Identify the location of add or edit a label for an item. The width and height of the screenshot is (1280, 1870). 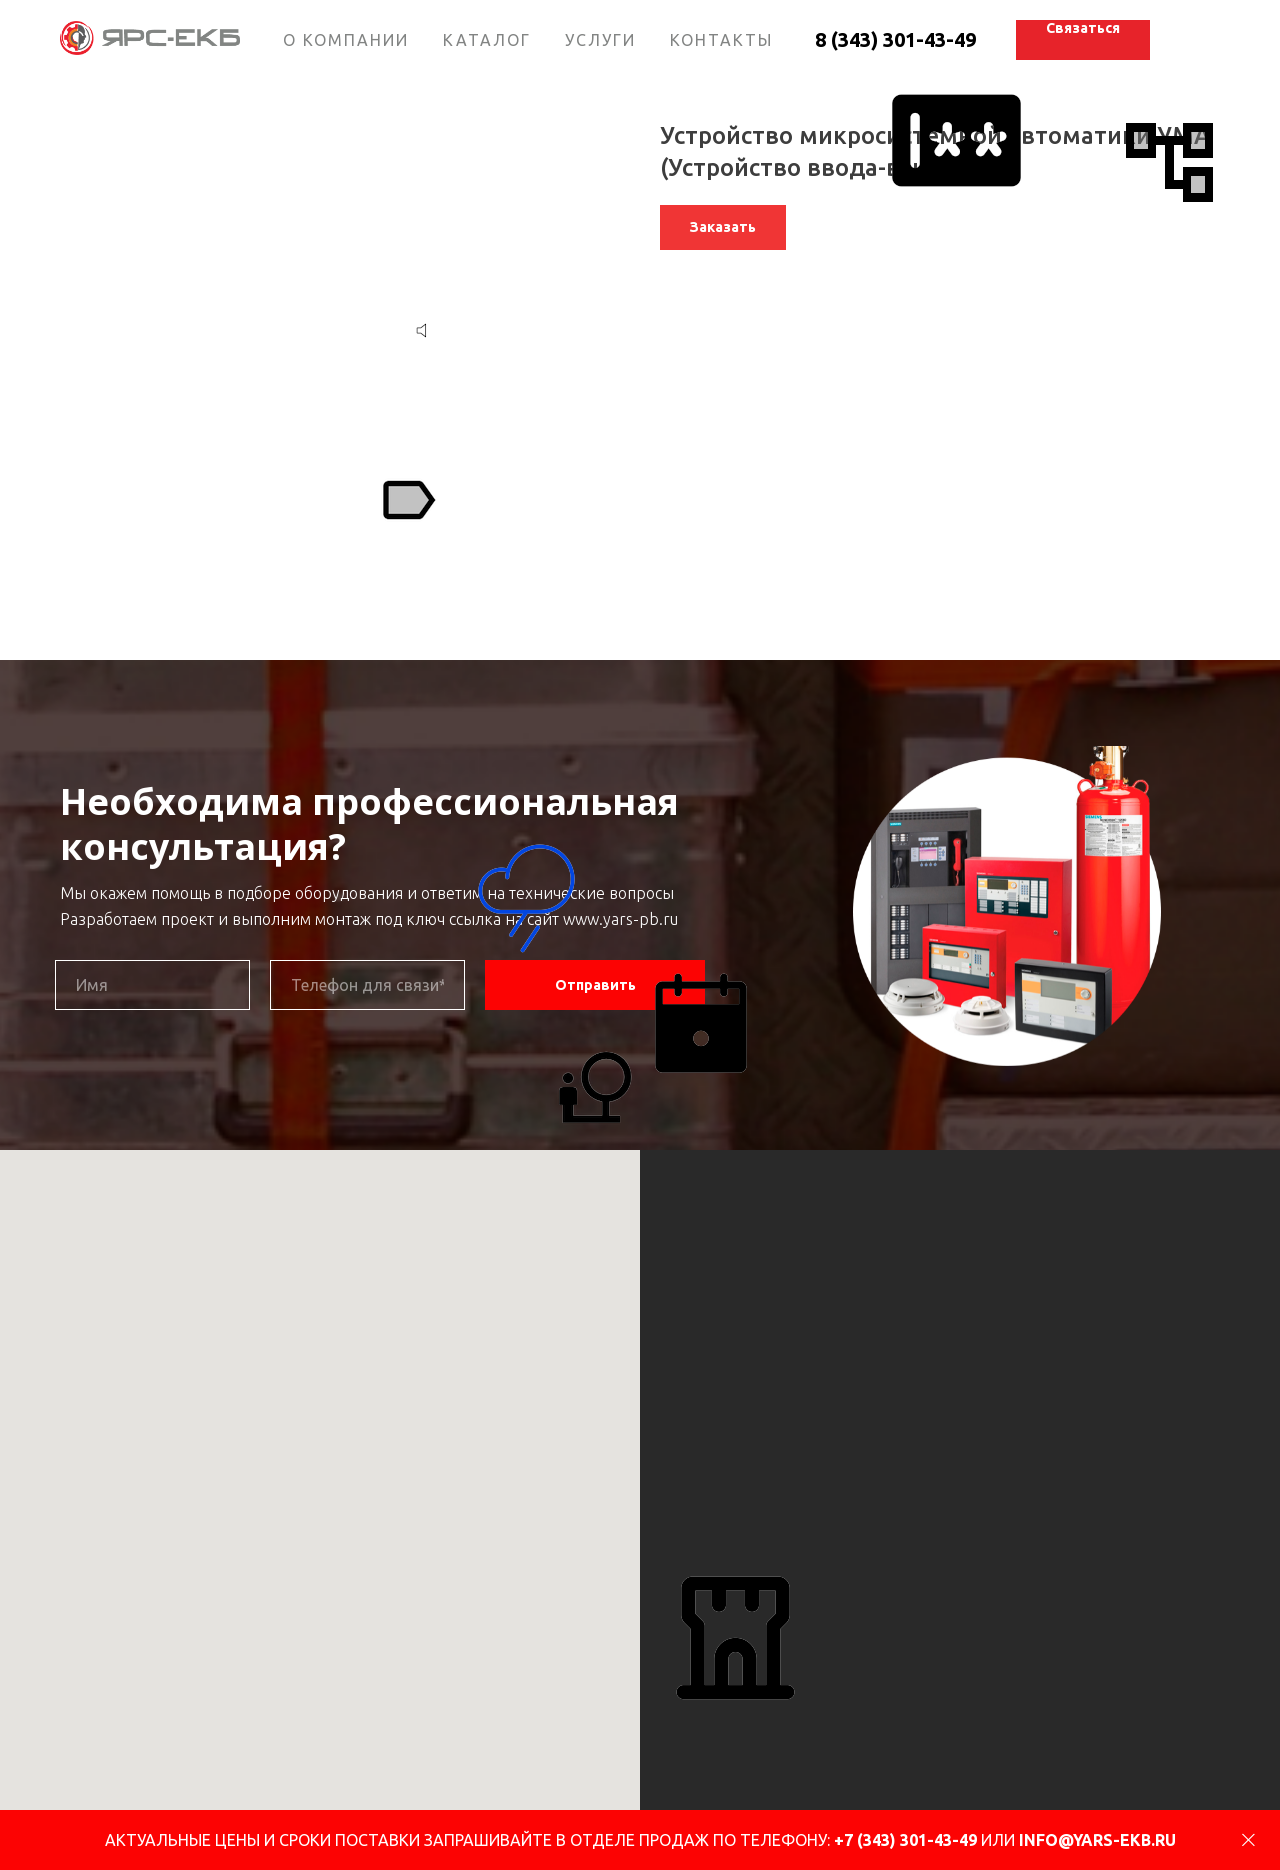
(408, 500).